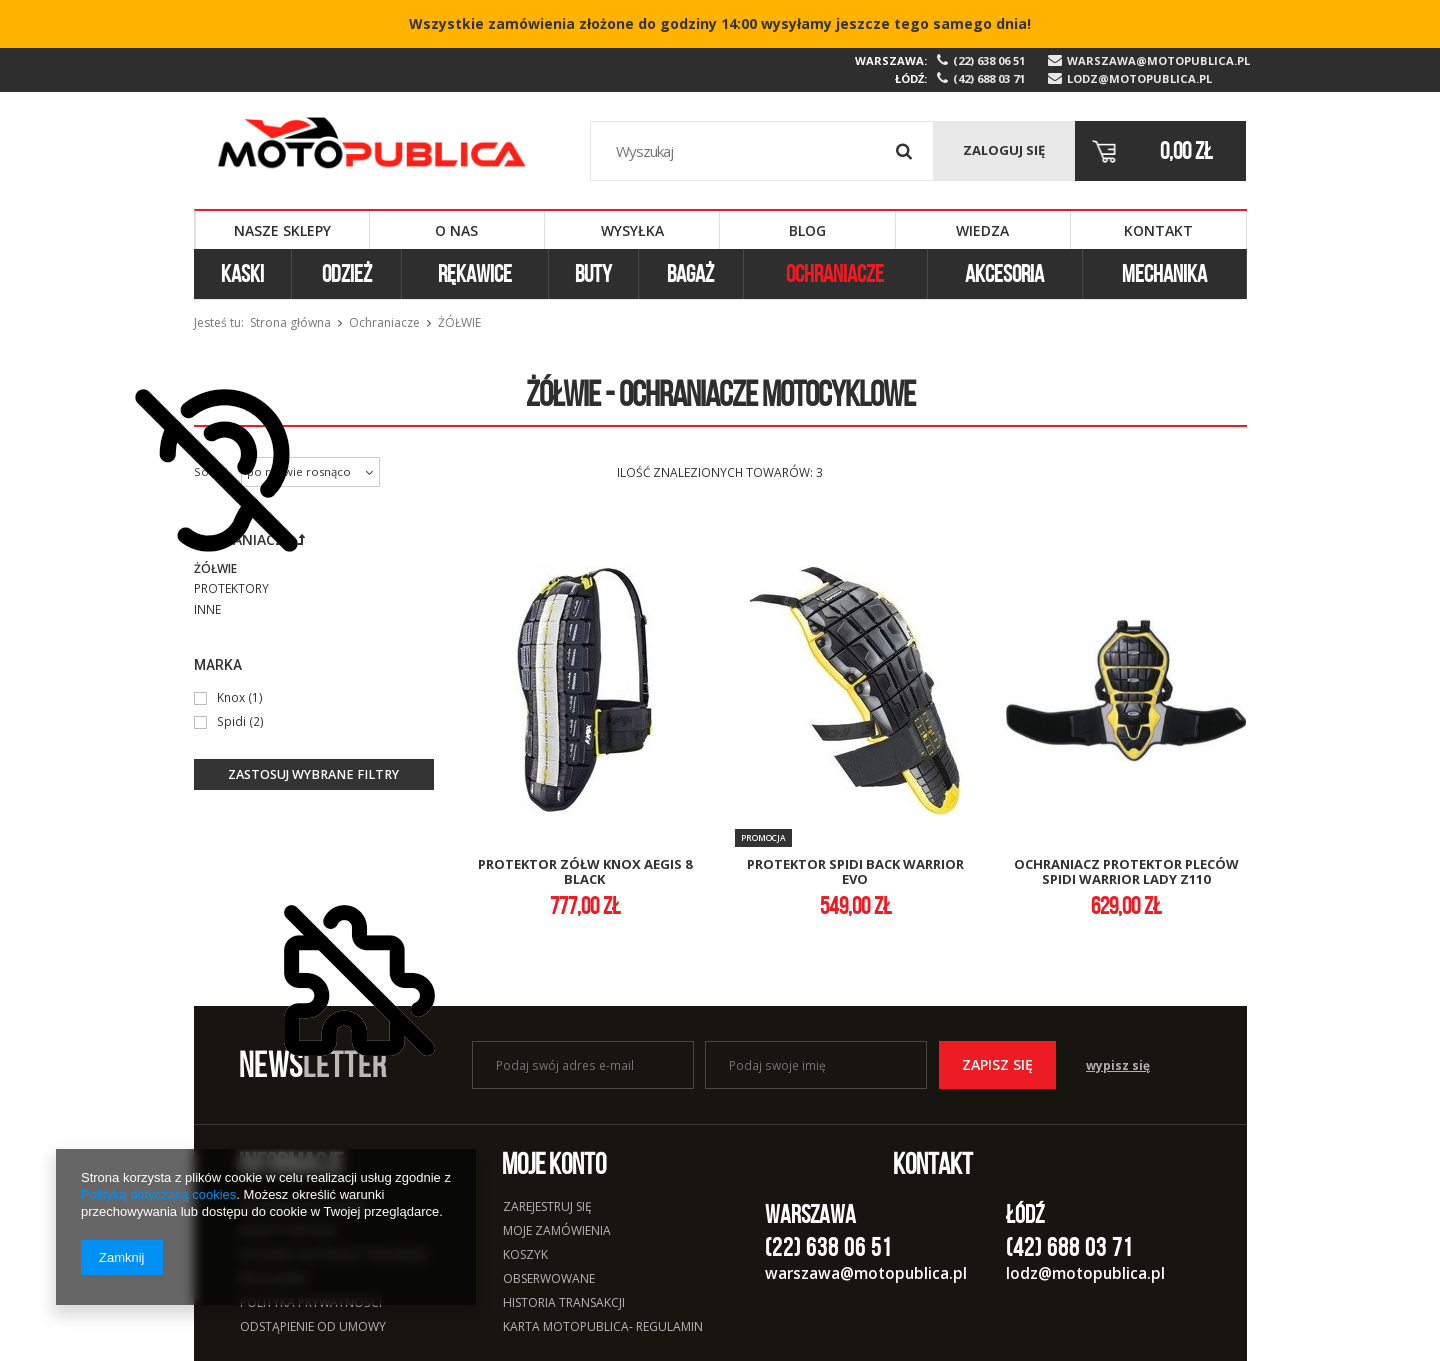 The width and height of the screenshot is (1440, 1361). Describe the element at coordinates (359, 980) in the screenshot. I see `disable or remove an extension or plugin` at that location.